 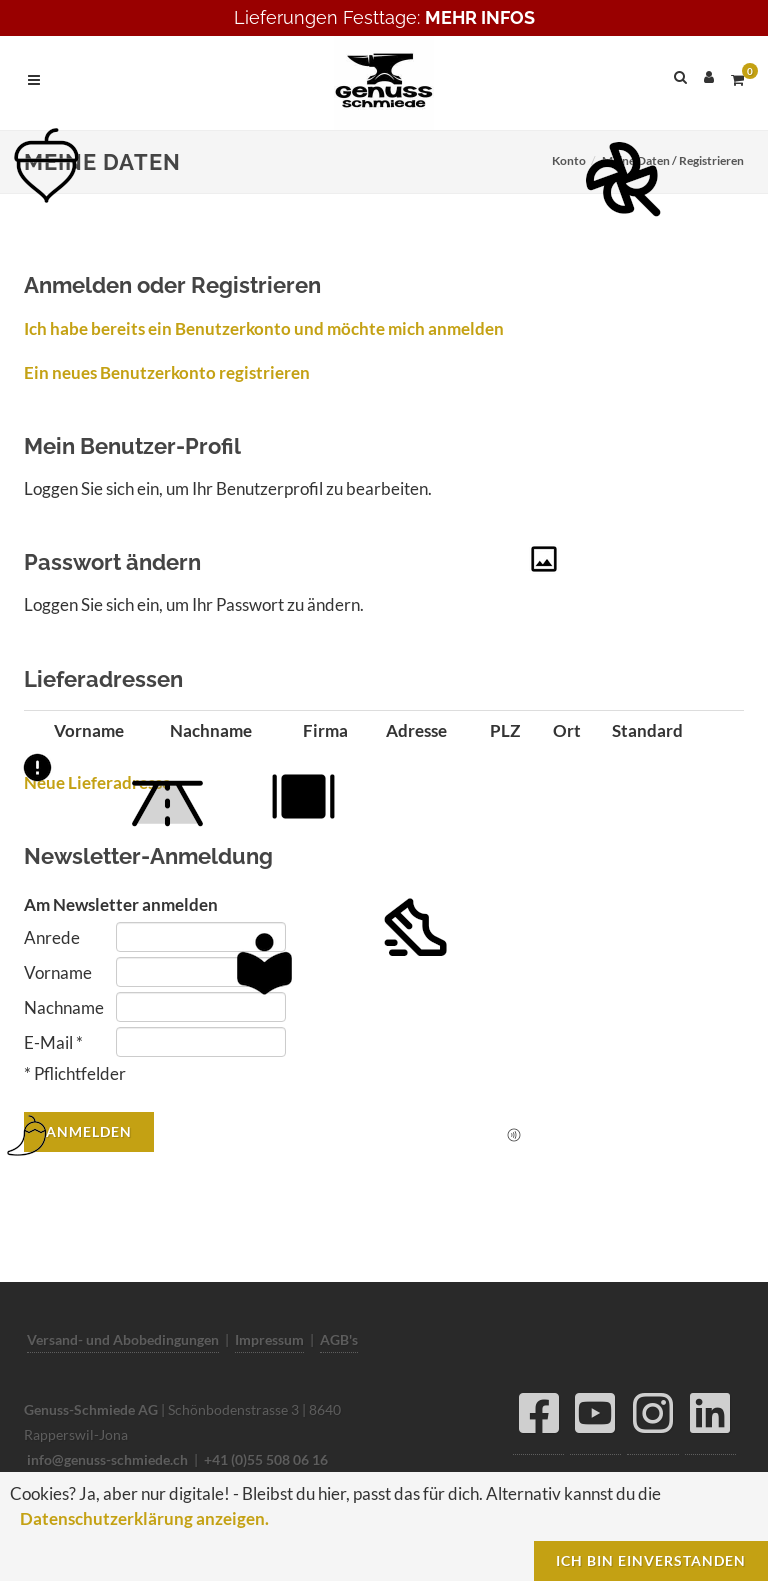 What do you see at coordinates (46, 165) in the screenshot?
I see `nature or outdoors category indicator` at bounding box center [46, 165].